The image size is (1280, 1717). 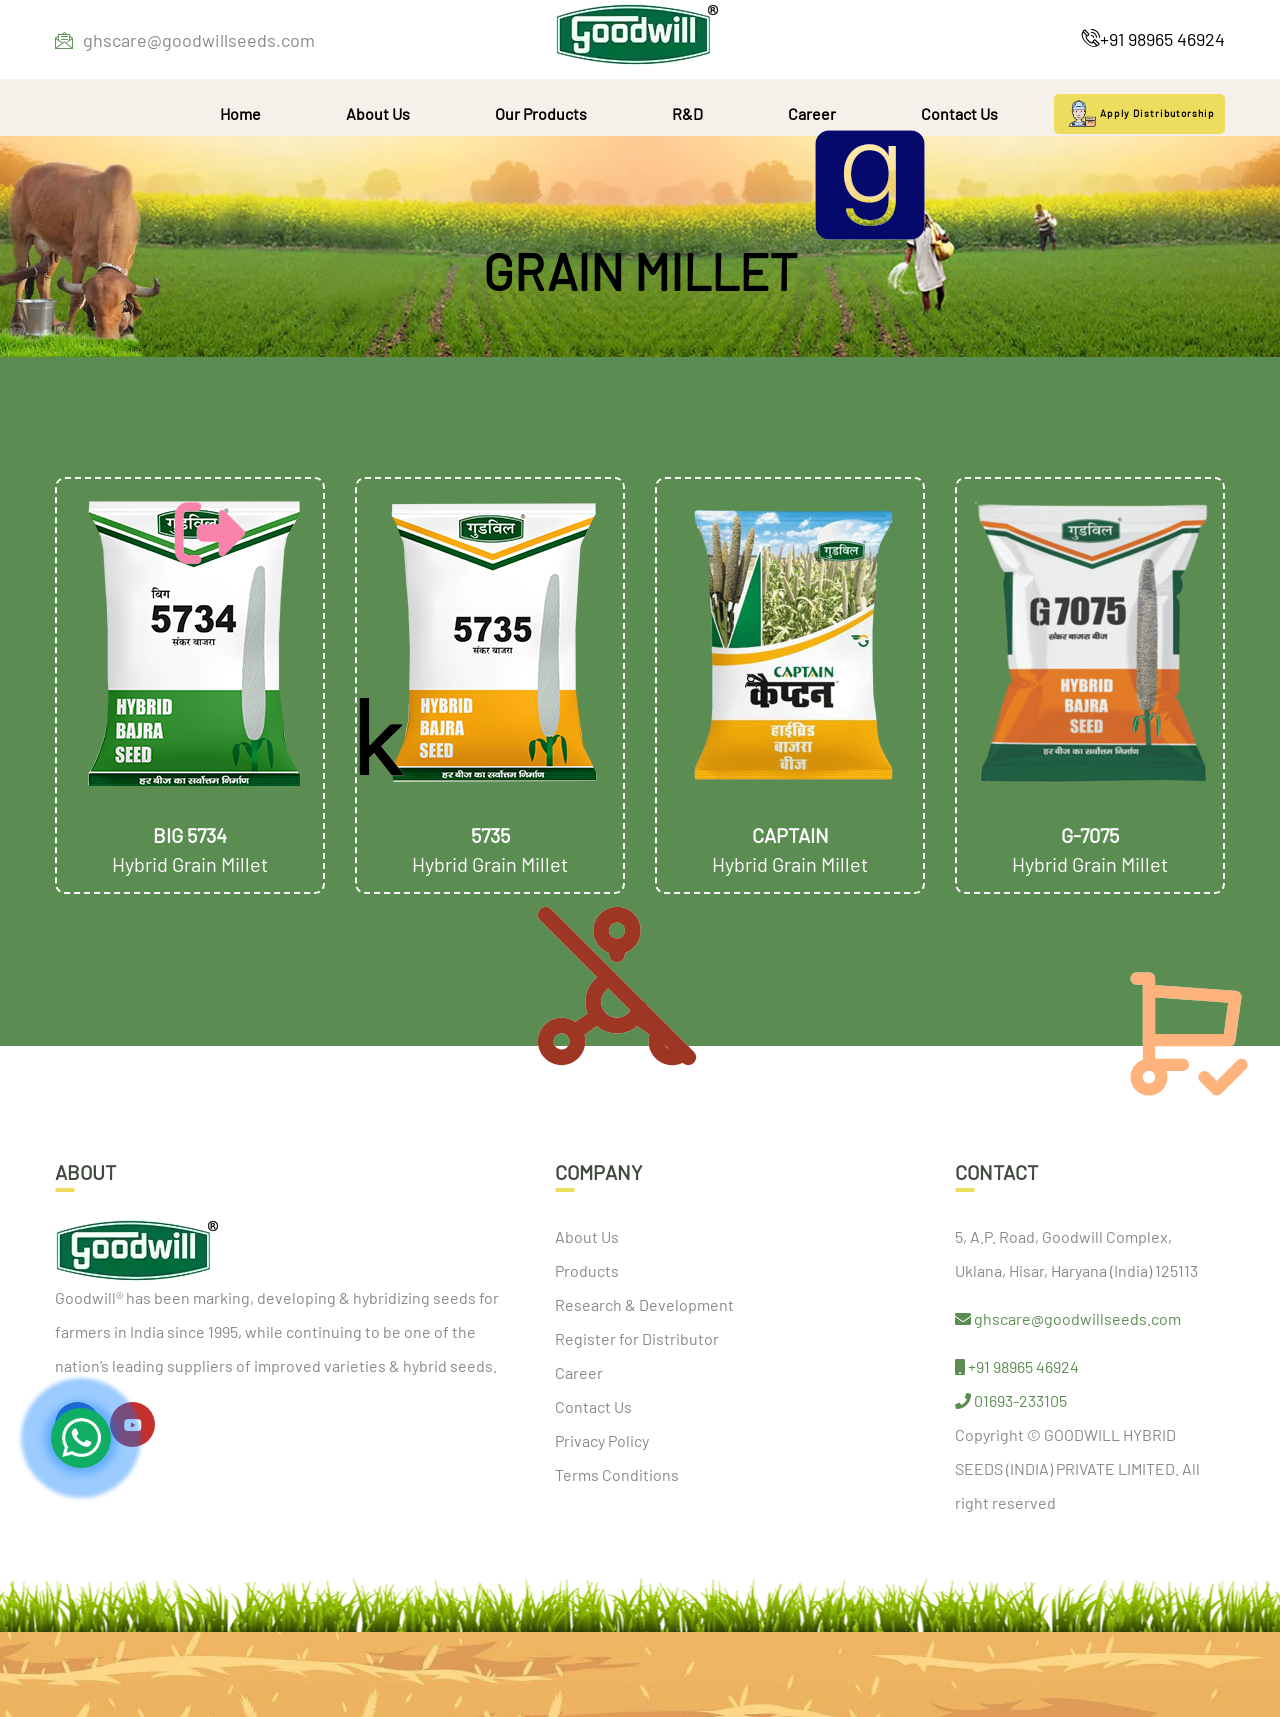 What do you see at coordinates (870, 185) in the screenshot?
I see `open the goodreads app` at bounding box center [870, 185].